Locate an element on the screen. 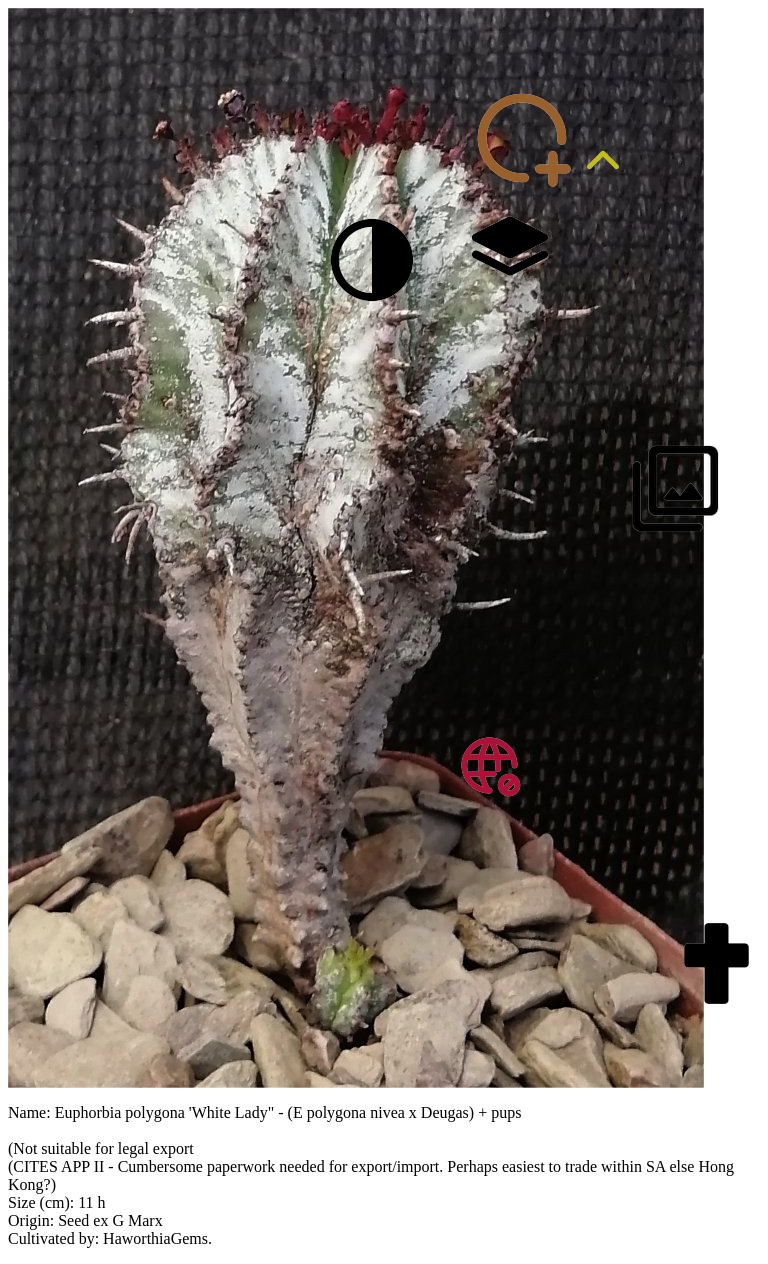 This screenshot has height=1264, width=768. adjust display contrast settings is located at coordinates (372, 260).